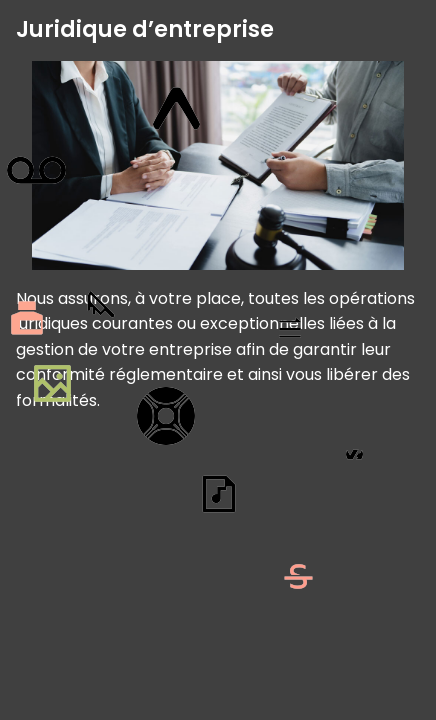  I want to click on view image or photo, so click(52, 383).